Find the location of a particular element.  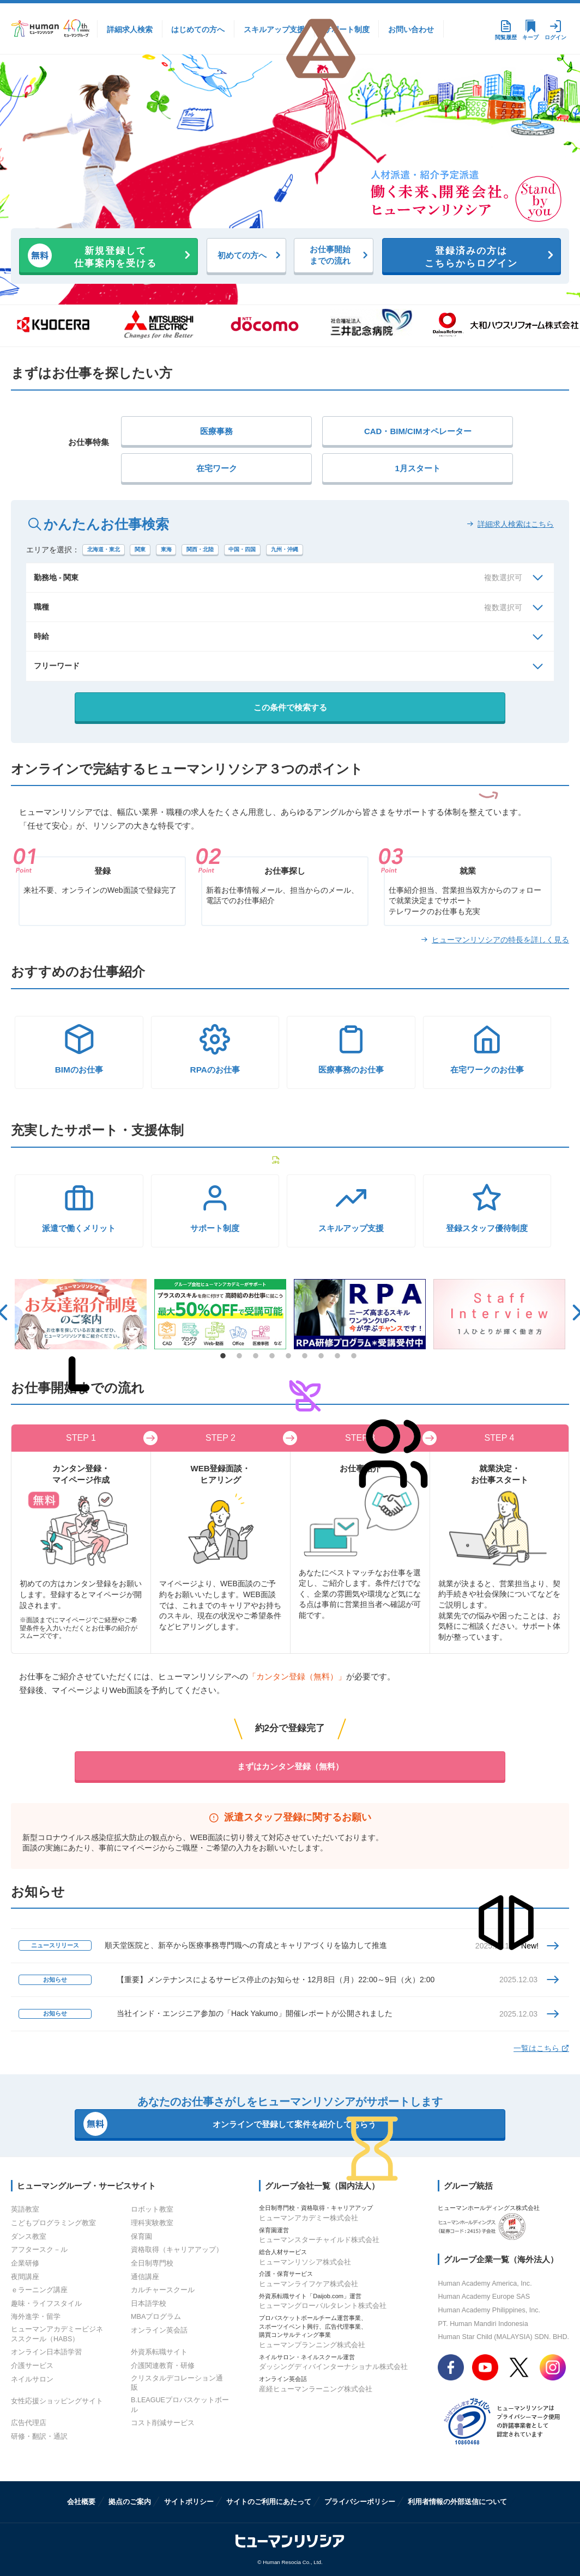

MetaBrainz logo is located at coordinates (506, 1922).